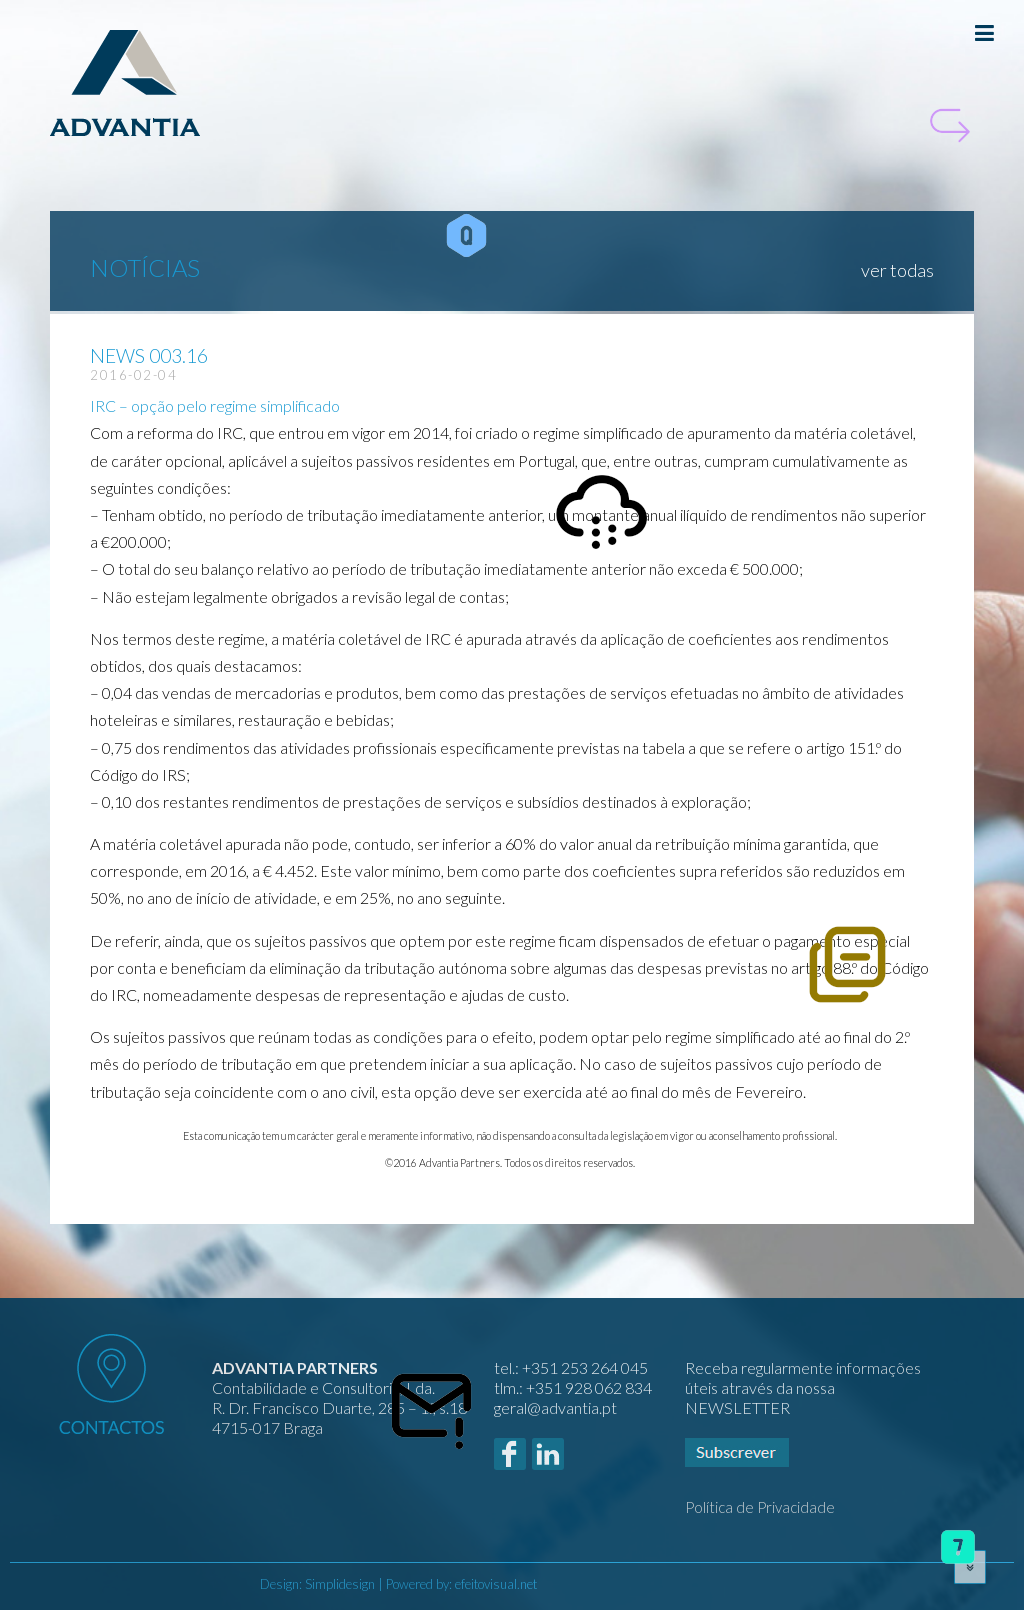 The image size is (1024, 1610). What do you see at coordinates (958, 1547) in the screenshot?
I see `select or navigate to item number 7` at bounding box center [958, 1547].